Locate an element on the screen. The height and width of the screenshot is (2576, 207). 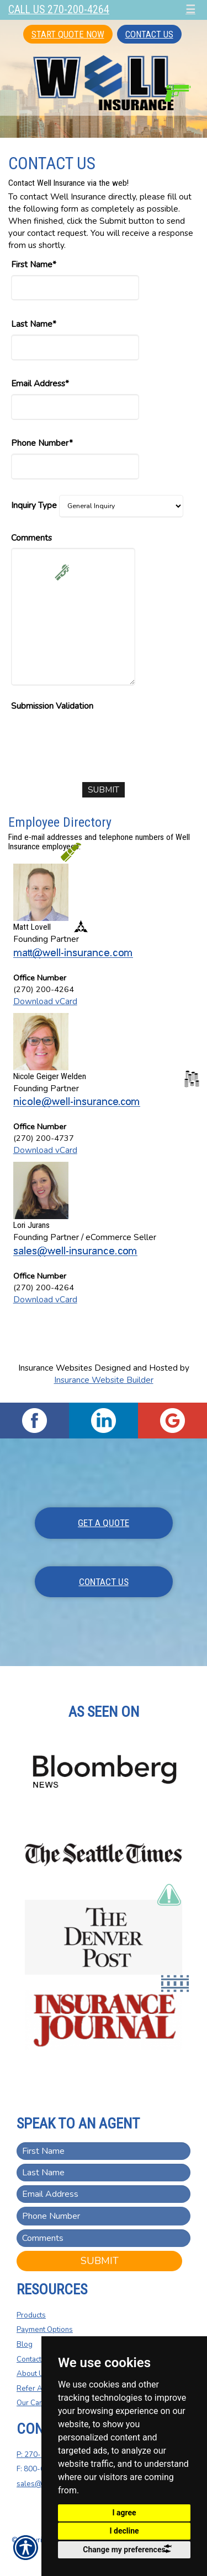
view your in-game currency balance is located at coordinates (192, 1079).